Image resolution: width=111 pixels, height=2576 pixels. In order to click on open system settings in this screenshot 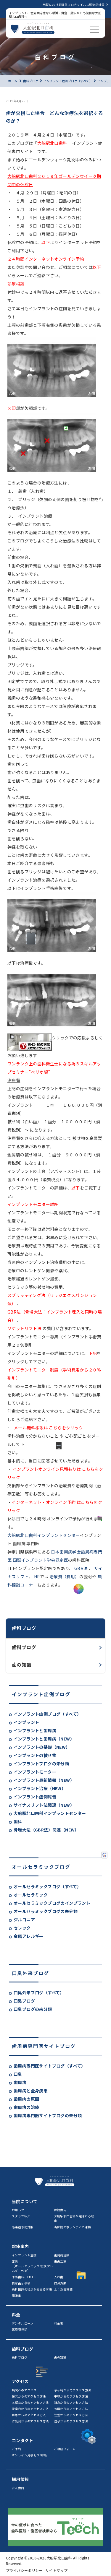, I will do `click(89, 2437)`.